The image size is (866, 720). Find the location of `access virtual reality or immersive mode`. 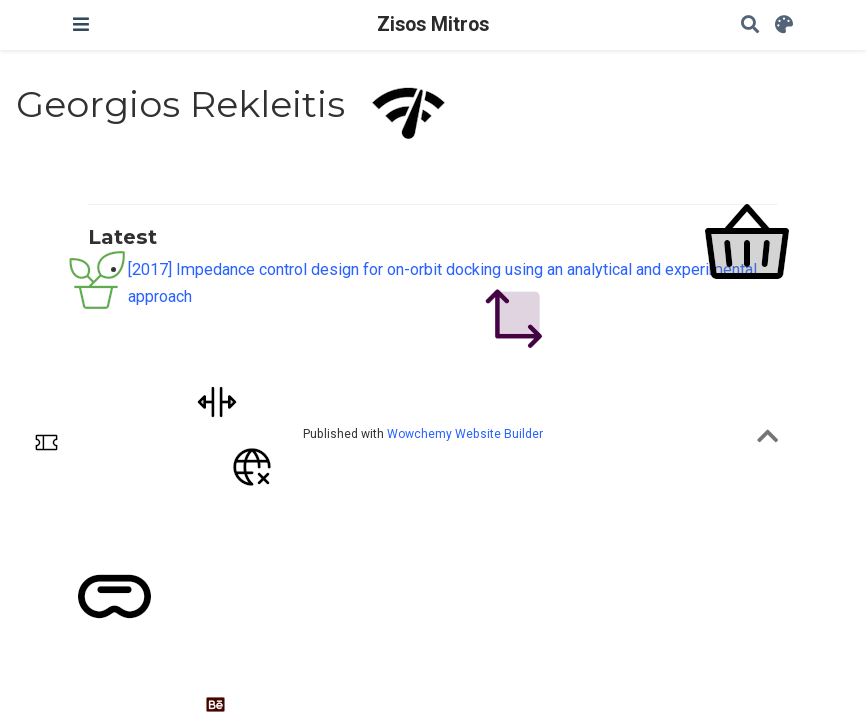

access virtual reality or immersive mode is located at coordinates (114, 596).